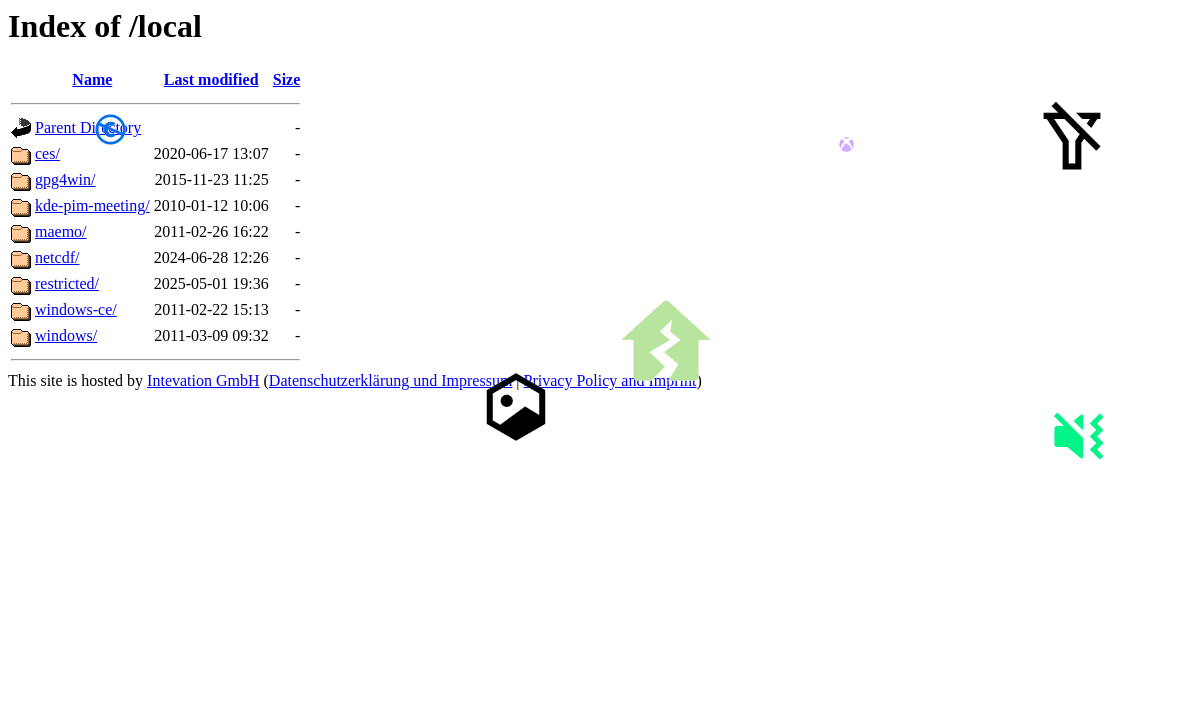 Image resolution: width=1182 pixels, height=720 pixels. I want to click on indicates public domain content with no copyright restrictions, so click(110, 129).